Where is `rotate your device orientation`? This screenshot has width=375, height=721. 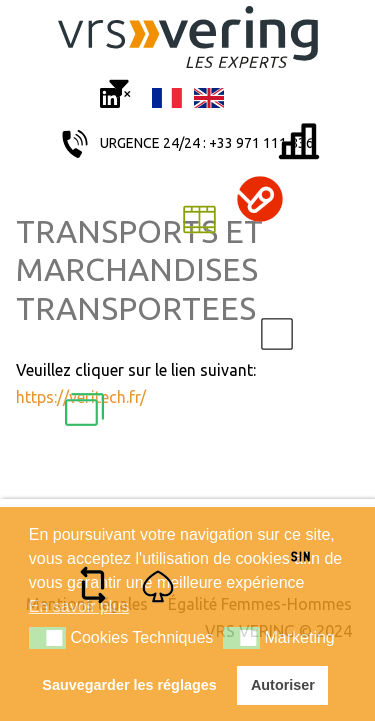 rotate your device orientation is located at coordinates (93, 585).